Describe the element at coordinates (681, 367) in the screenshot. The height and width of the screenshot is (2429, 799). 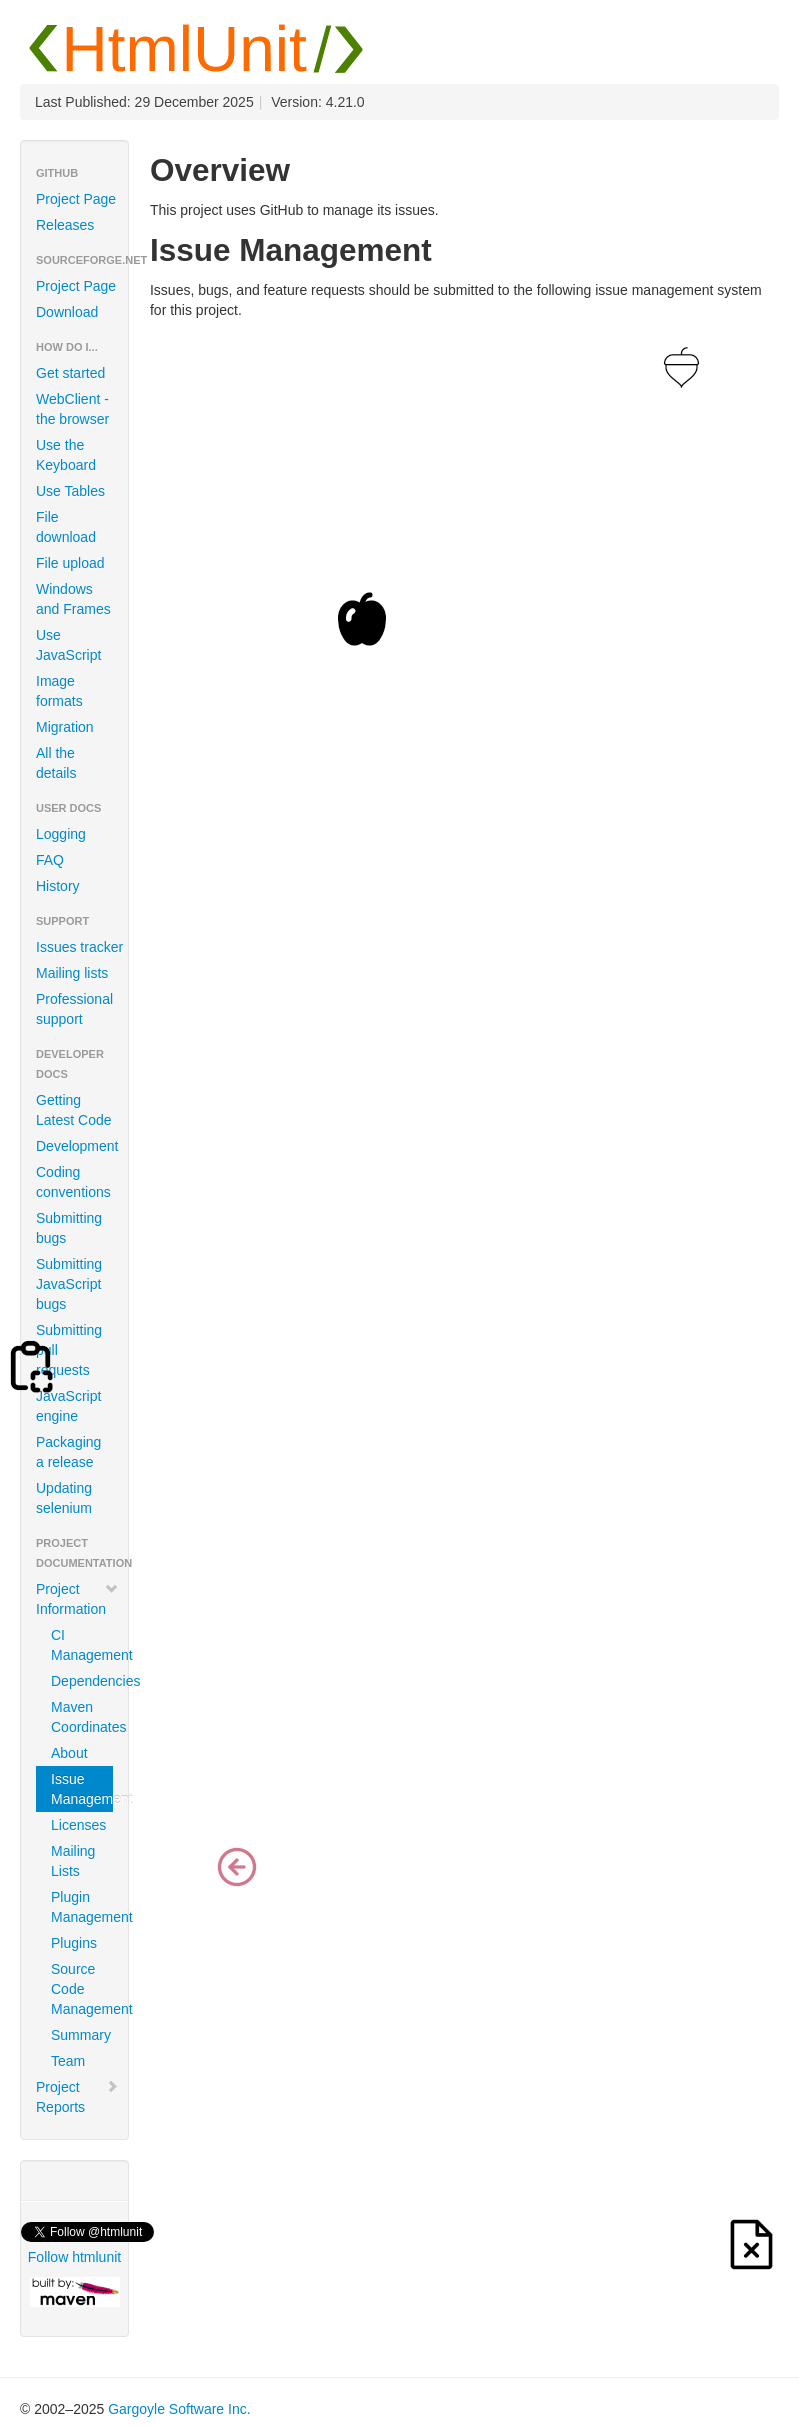
I see `nature or outdoors category indicator` at that location.